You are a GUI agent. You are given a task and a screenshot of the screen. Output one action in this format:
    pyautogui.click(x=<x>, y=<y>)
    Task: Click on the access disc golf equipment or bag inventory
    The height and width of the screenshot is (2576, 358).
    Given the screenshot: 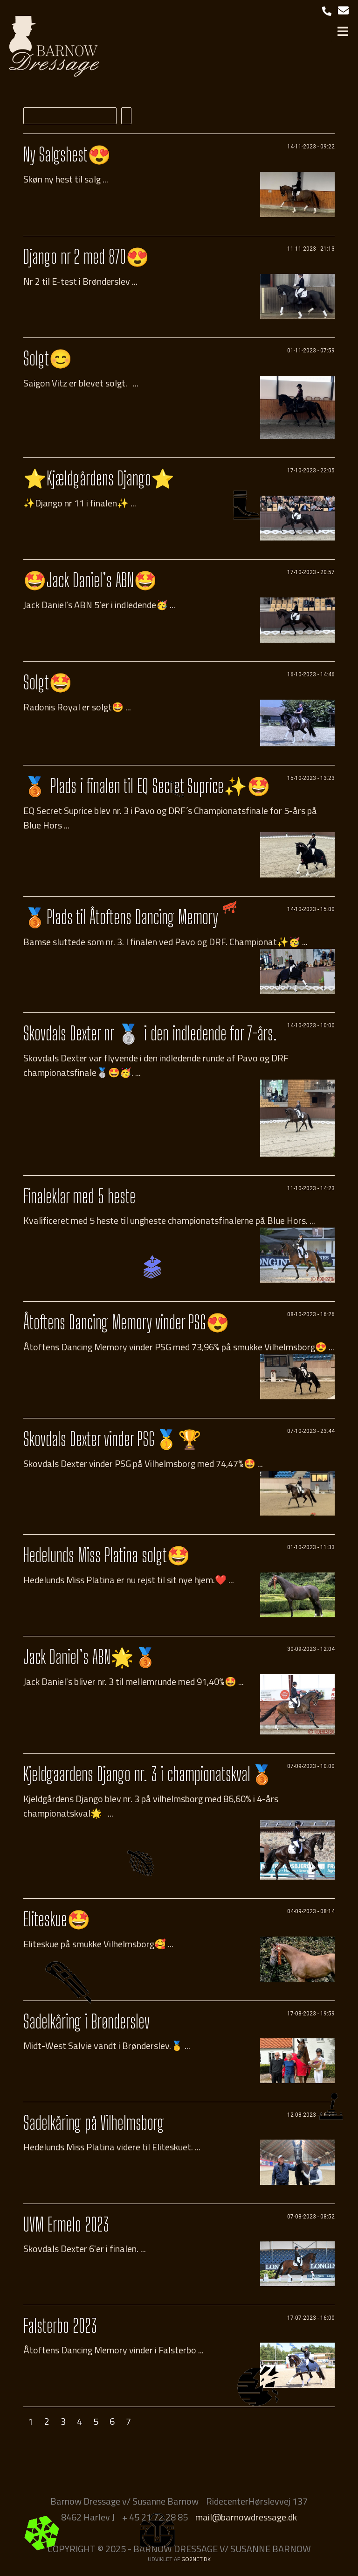 What is the action you would take?
    pyautogui.click(x=157, y=2530)
    